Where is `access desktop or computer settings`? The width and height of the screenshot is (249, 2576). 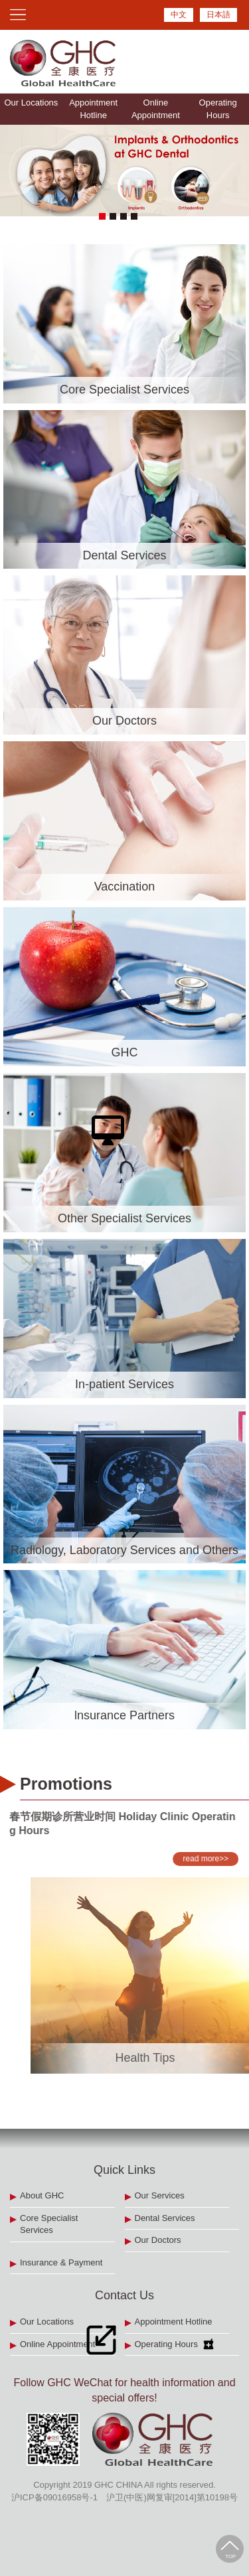 access desktop or computer settings is located at coordinates (108, 1130).